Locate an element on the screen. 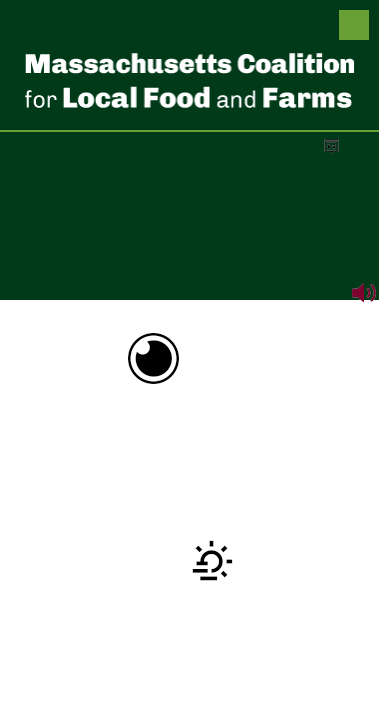 Image resolution: width=379 pixels, height=720 pixels. start a presentation slideshow is located at coordinates (331, 145).